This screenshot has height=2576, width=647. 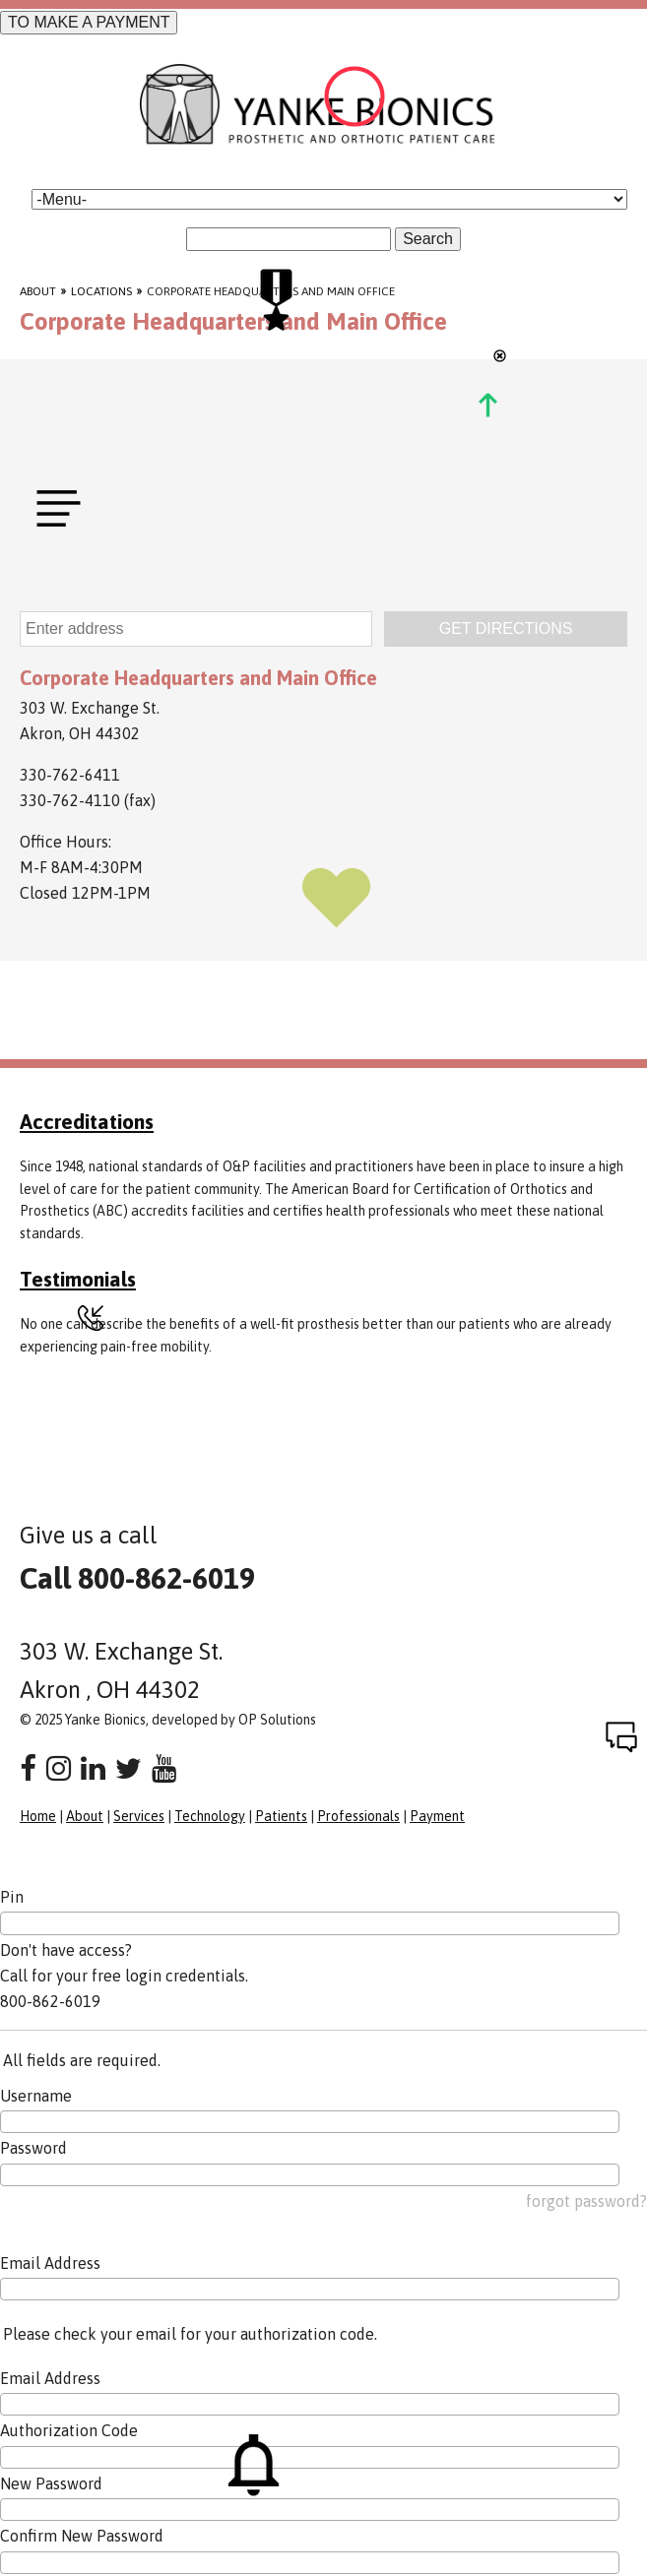 What do you see at coordinates (253, 2464) in the screenshot?
I see `view notifications` at bounding box center [253, 2464].